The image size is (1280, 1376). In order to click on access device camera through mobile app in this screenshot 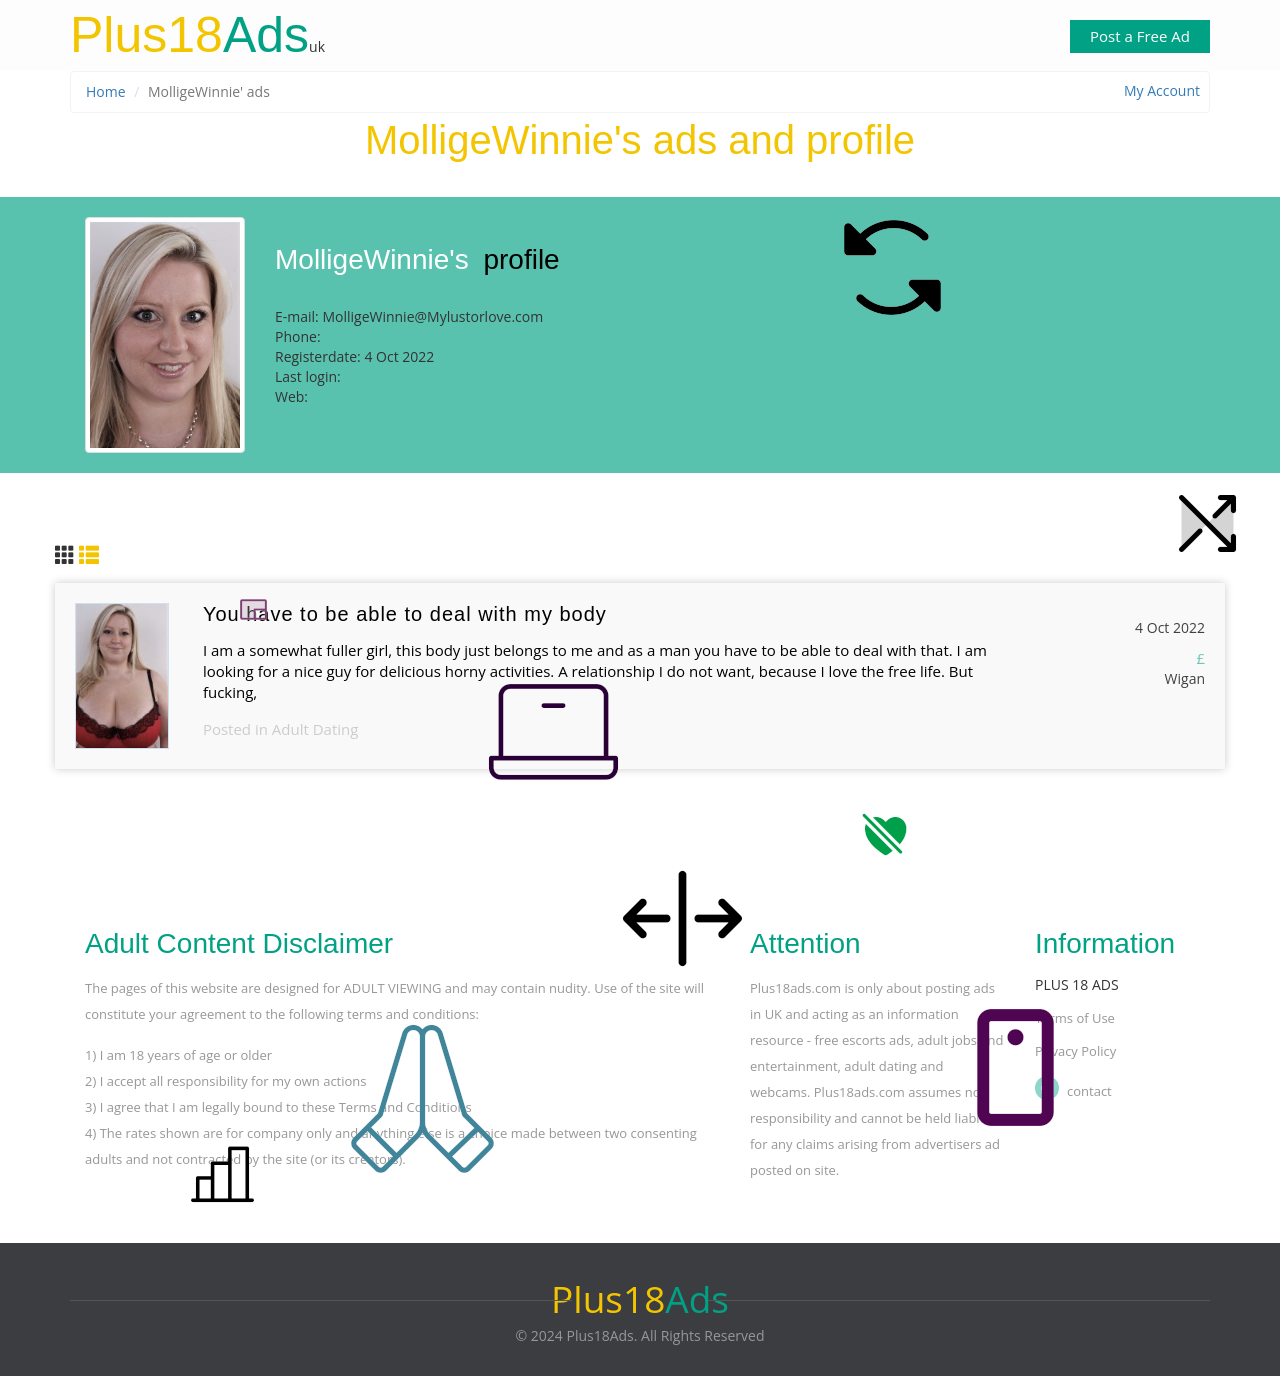, I will do `click(1015, 1067)`.